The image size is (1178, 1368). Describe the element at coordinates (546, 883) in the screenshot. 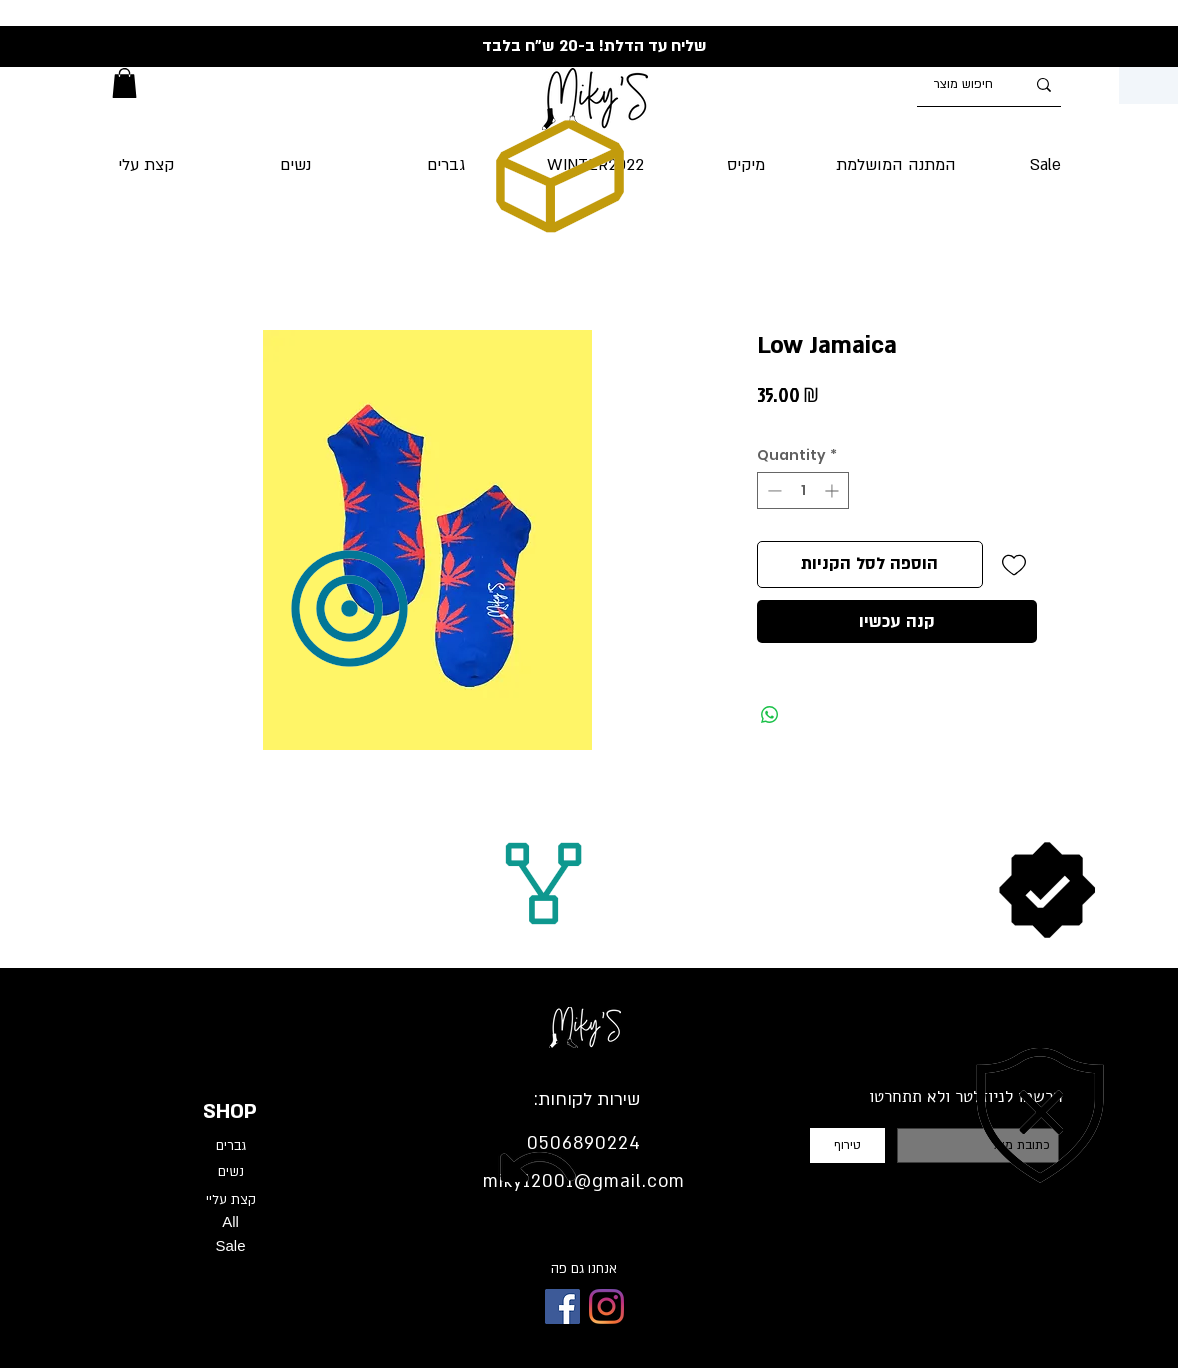

I see `view parent classes or supertypes in code hierarchy` at that location.